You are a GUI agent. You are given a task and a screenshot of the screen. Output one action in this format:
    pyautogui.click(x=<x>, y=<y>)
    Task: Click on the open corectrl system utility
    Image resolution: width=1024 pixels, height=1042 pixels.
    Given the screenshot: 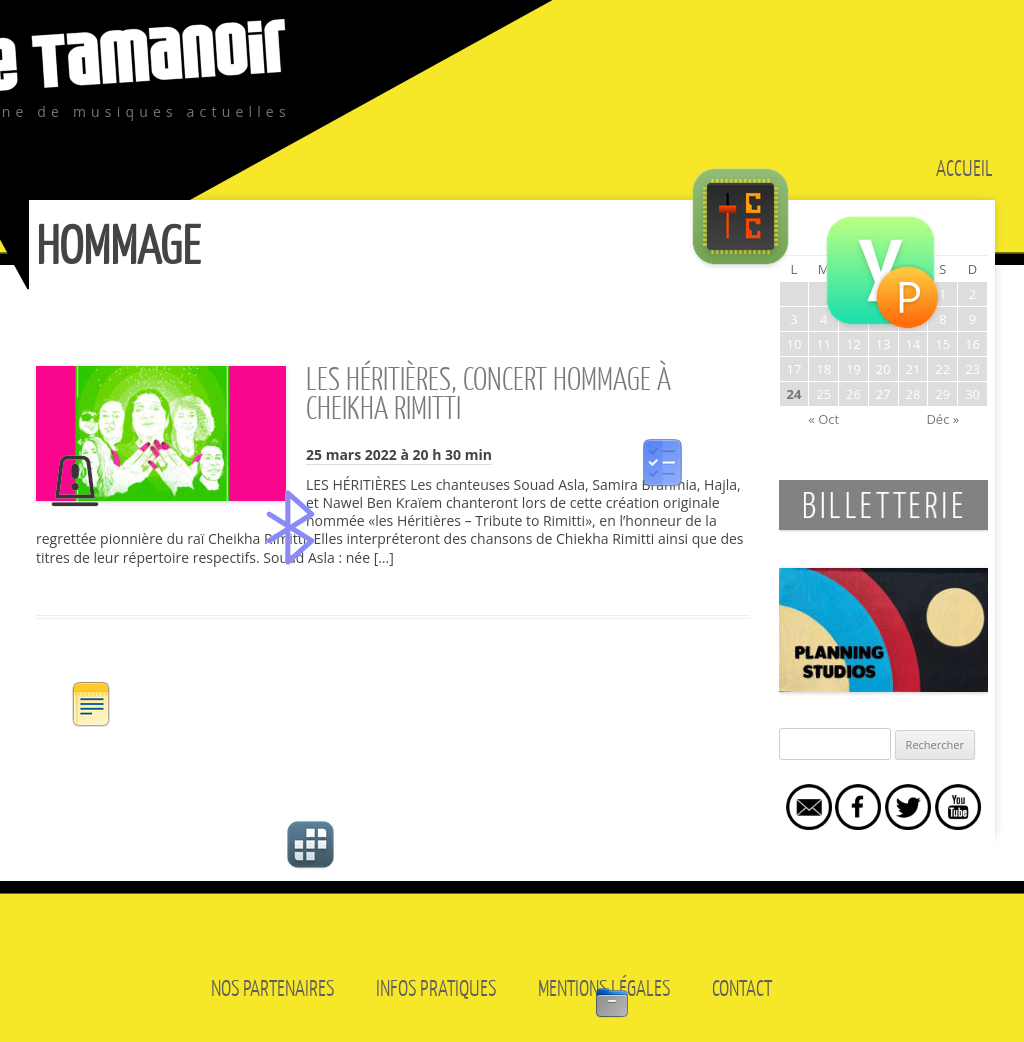 What is the action you would take?
    pyautogui.click(x=740, y=216)
    